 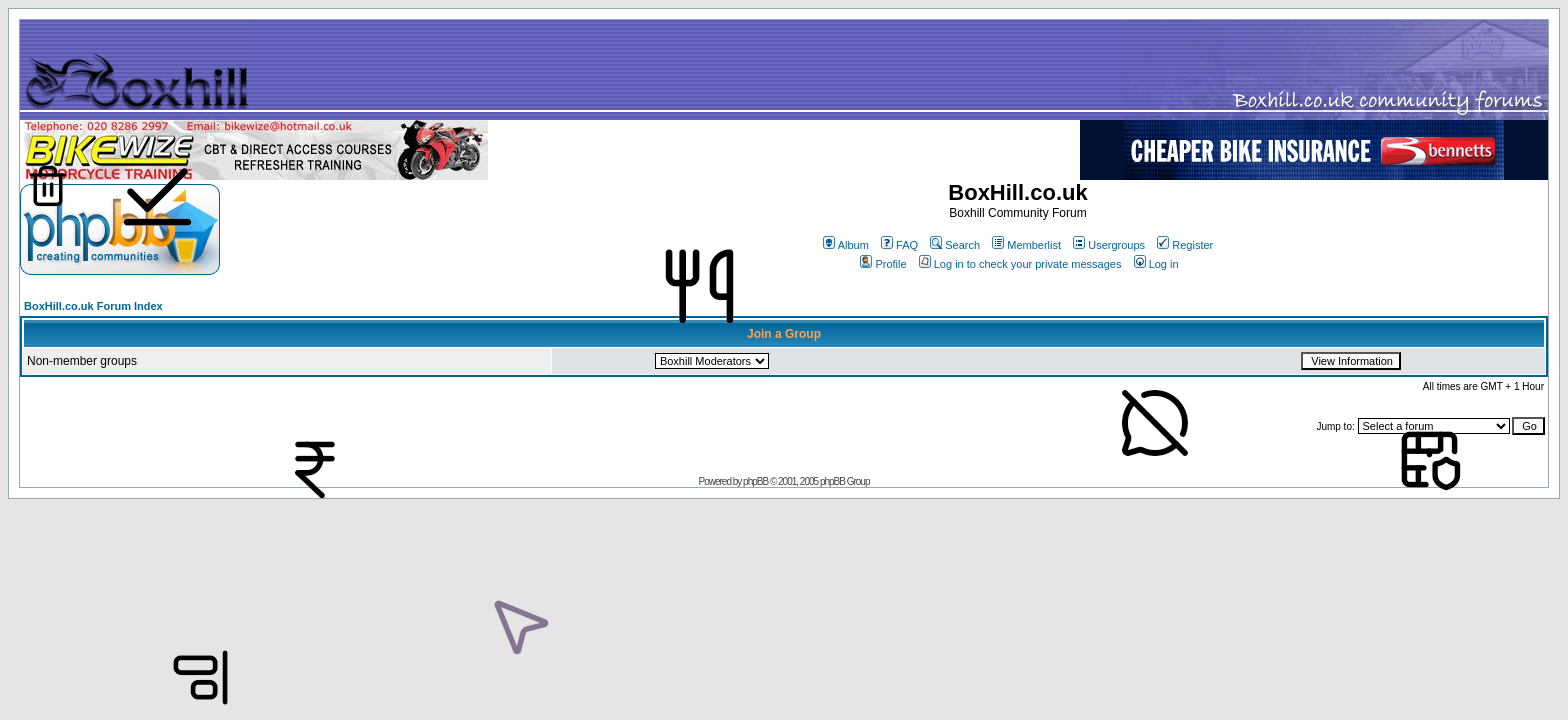 I want to click on mute or disable chat notifications, so click(x=1155, y=423).